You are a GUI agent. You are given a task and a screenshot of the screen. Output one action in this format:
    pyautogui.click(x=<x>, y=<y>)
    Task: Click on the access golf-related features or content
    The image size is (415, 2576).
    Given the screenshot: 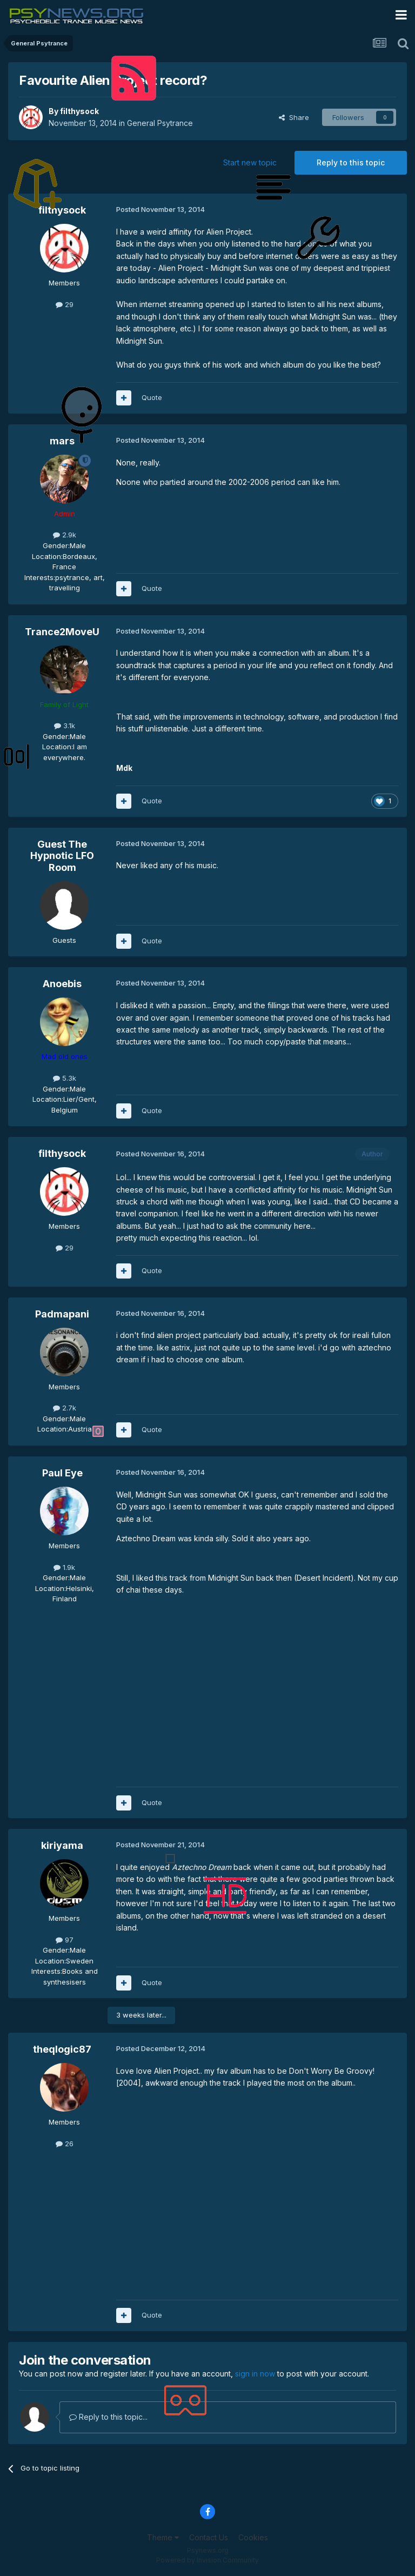 What is the action you would take?
    pyautogui.click(x=82, y=414)
    